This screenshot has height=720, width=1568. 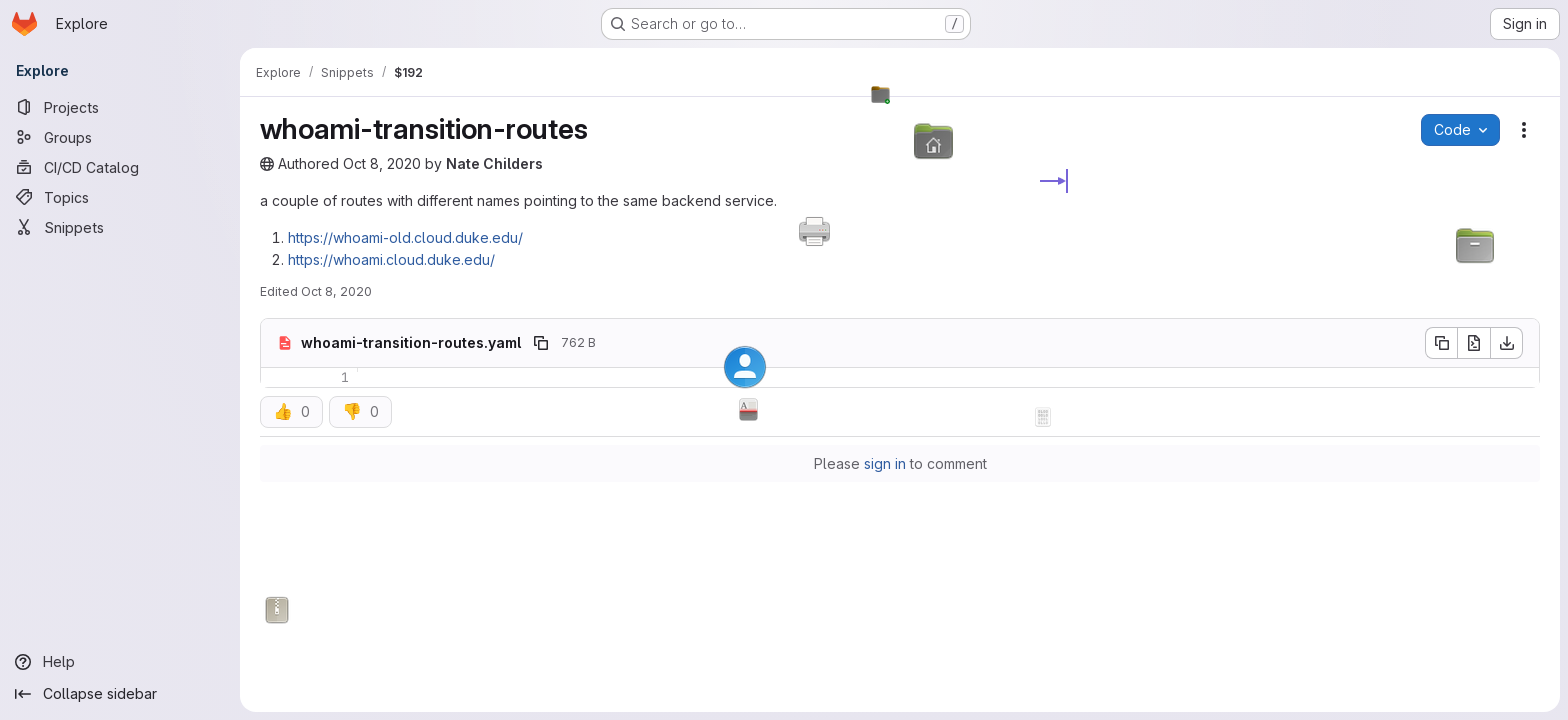 I want to click on indicates a binary or executable file type, so click(x=1043, y=417).